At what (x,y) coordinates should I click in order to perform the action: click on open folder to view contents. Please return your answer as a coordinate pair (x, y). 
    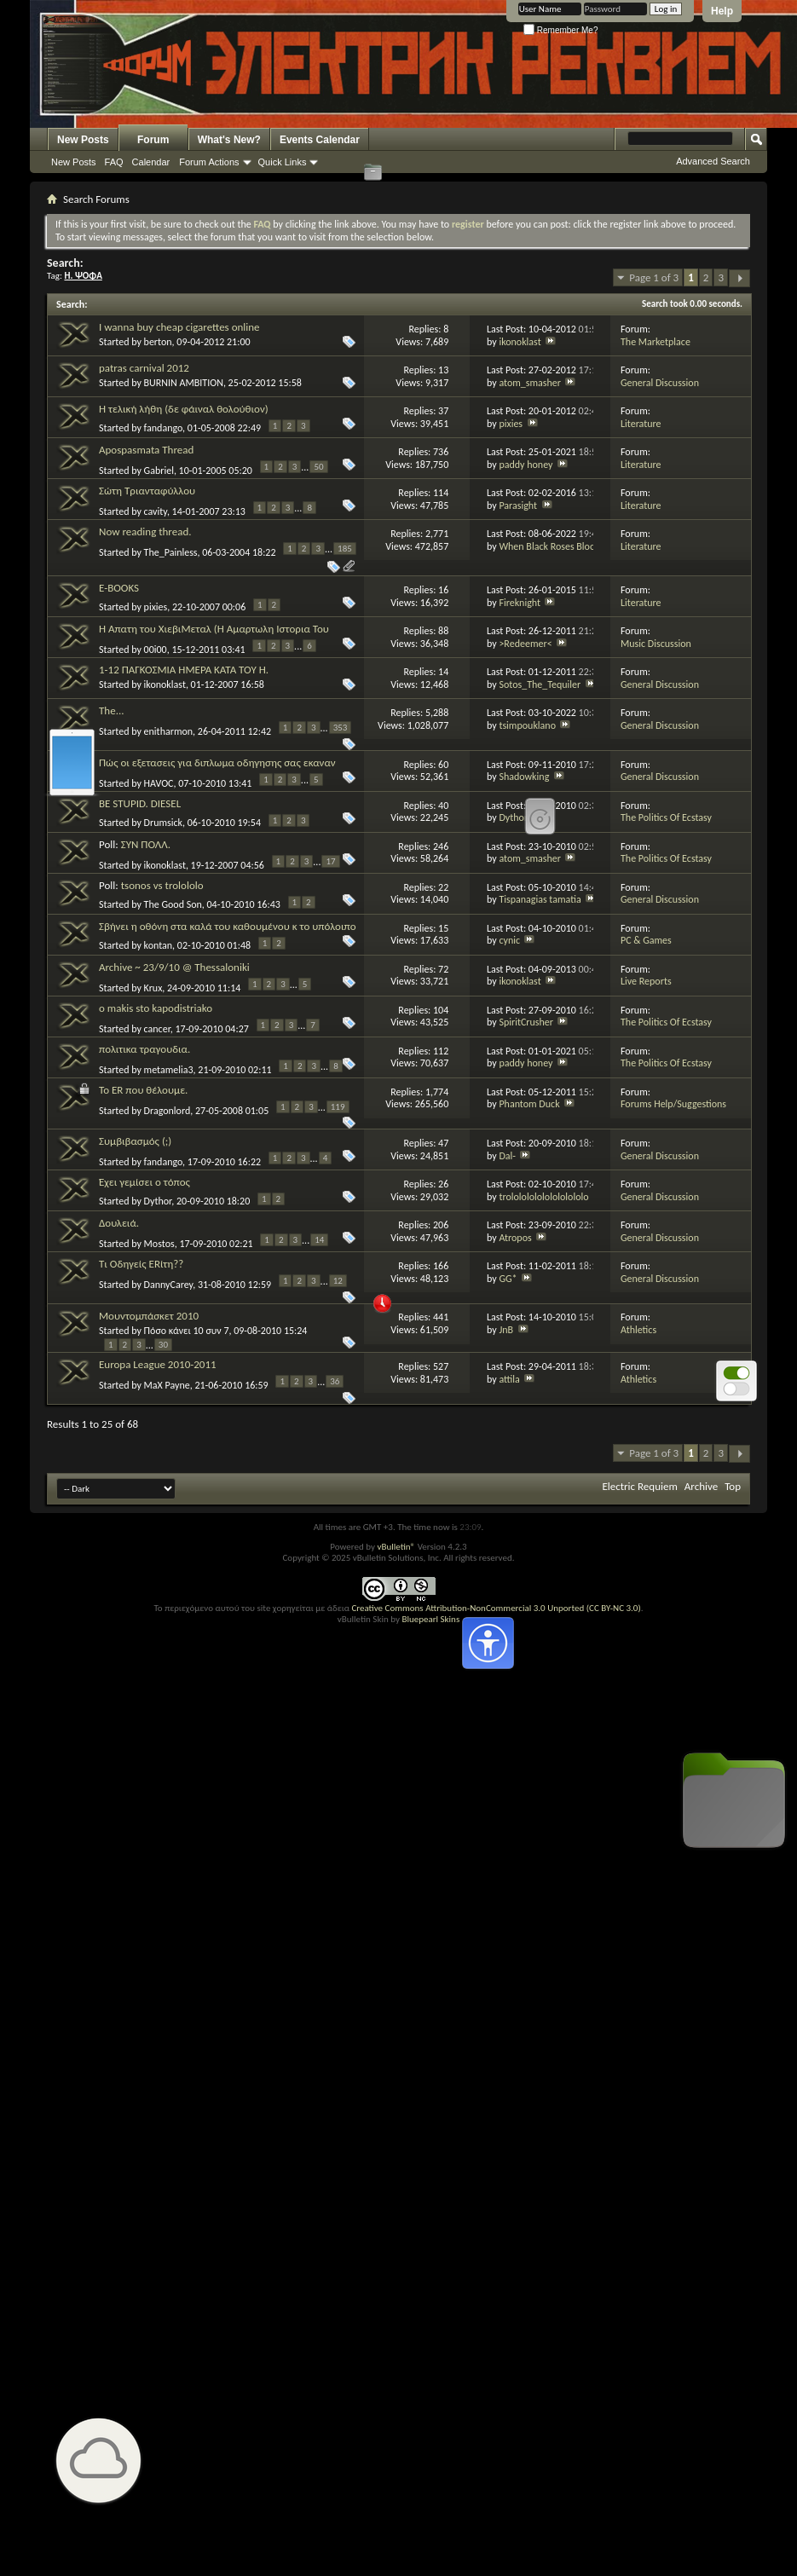
    Looking at the image, I should click on (734, 1800).